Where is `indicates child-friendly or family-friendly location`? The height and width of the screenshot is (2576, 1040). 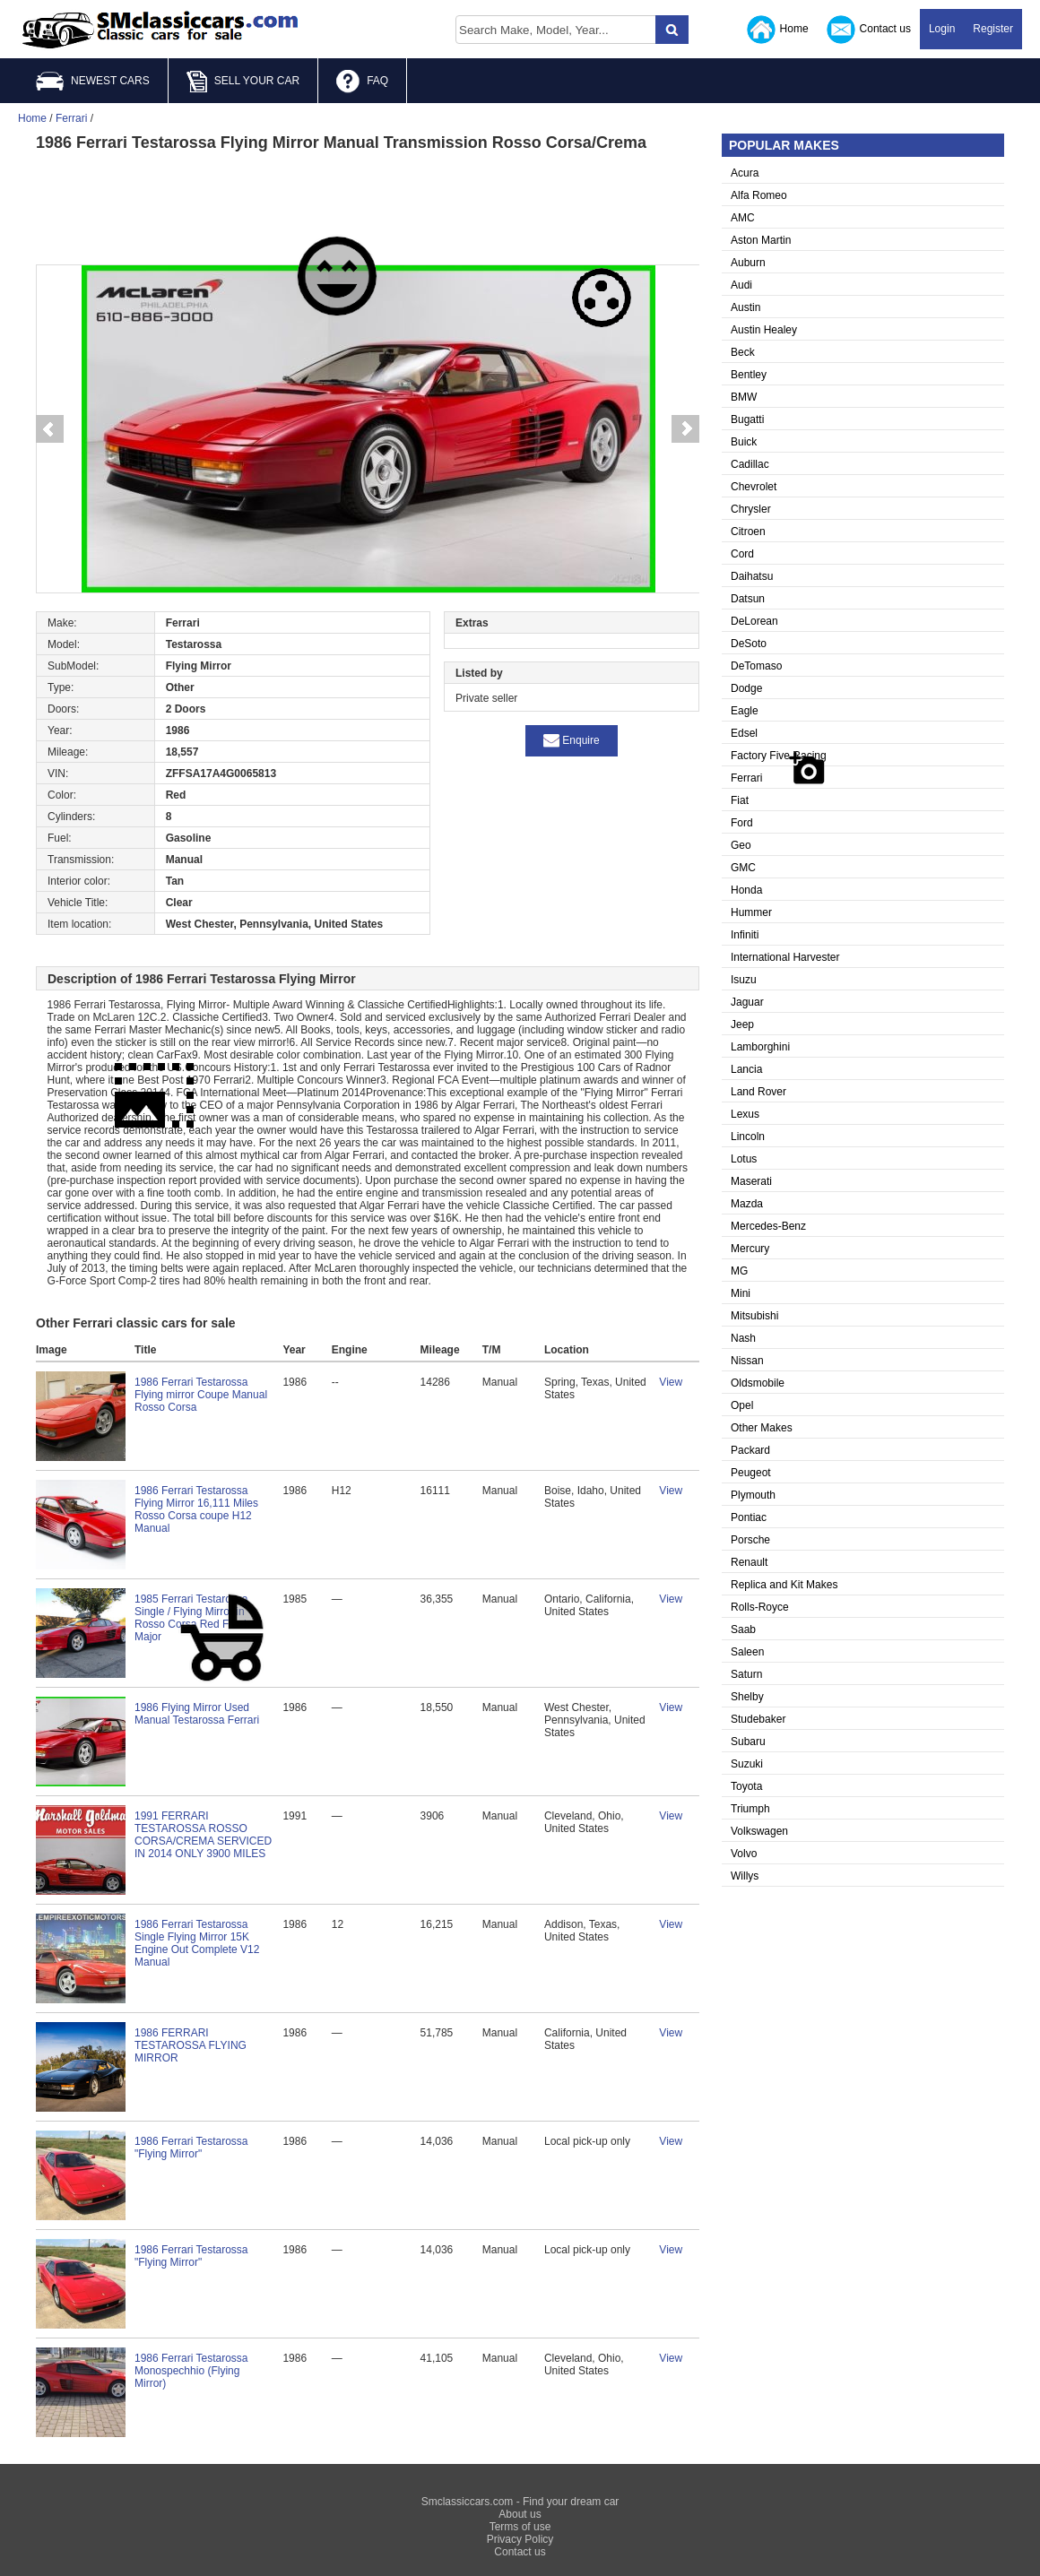 indicates child-friendly or family-friendly location is located at coordinates (224, 1638).